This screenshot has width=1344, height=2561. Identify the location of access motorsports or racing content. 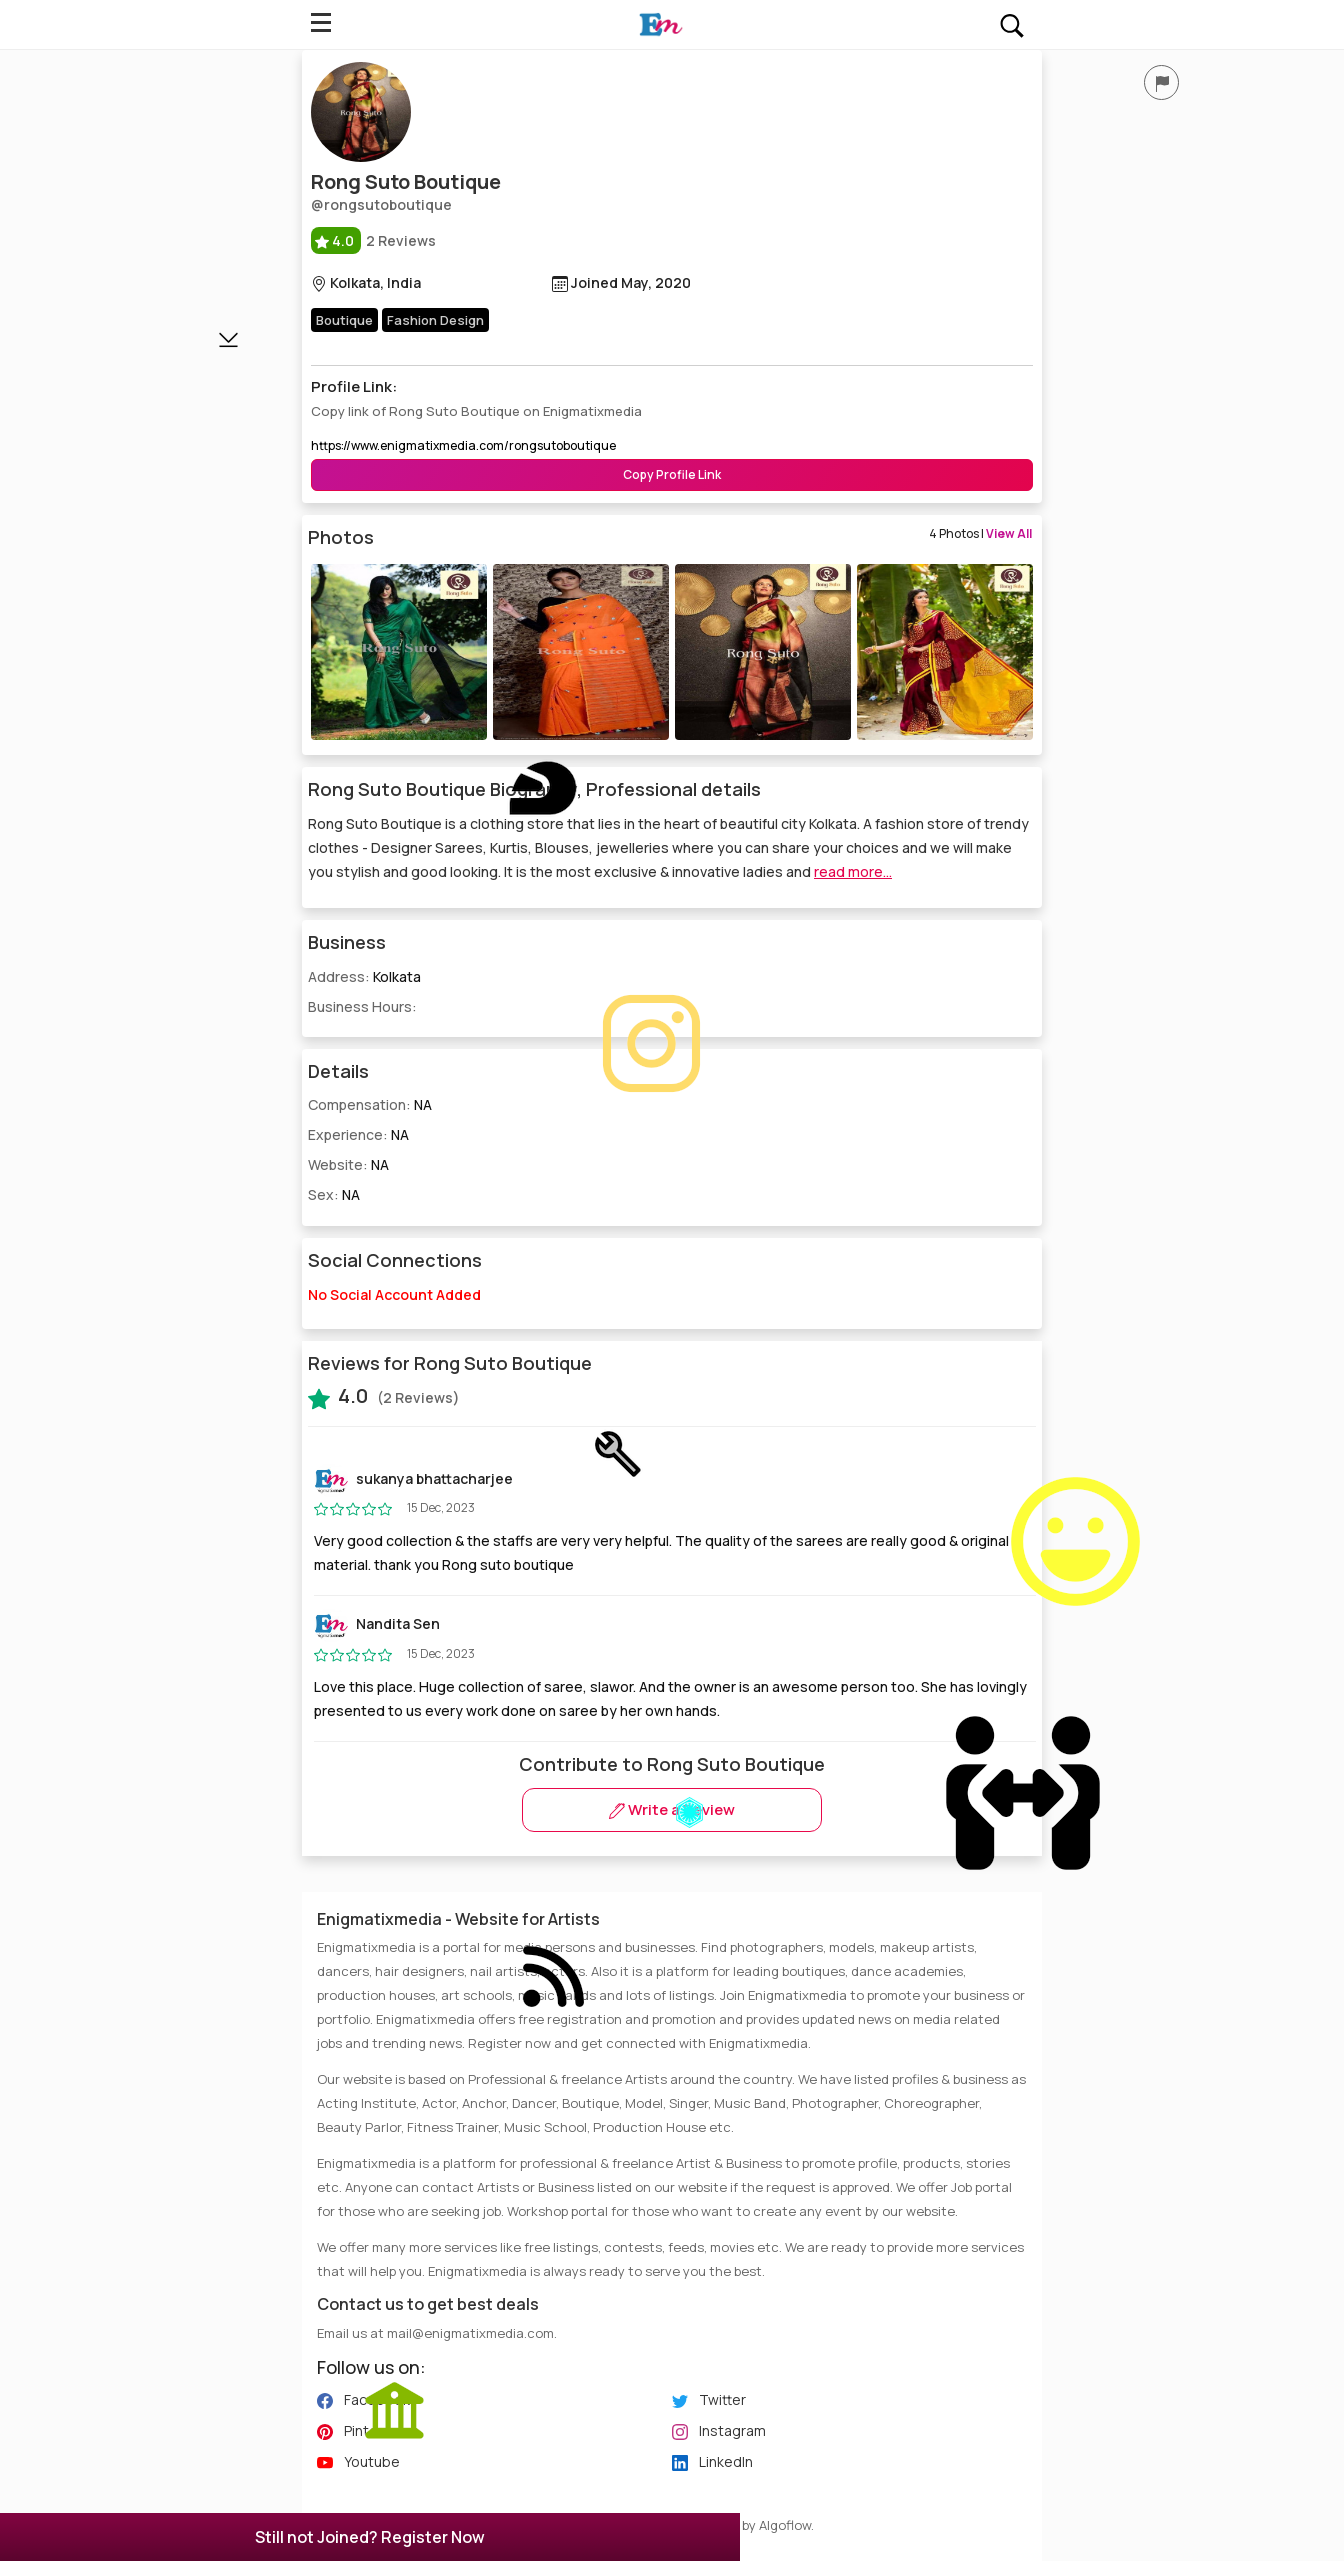
(543, 788).